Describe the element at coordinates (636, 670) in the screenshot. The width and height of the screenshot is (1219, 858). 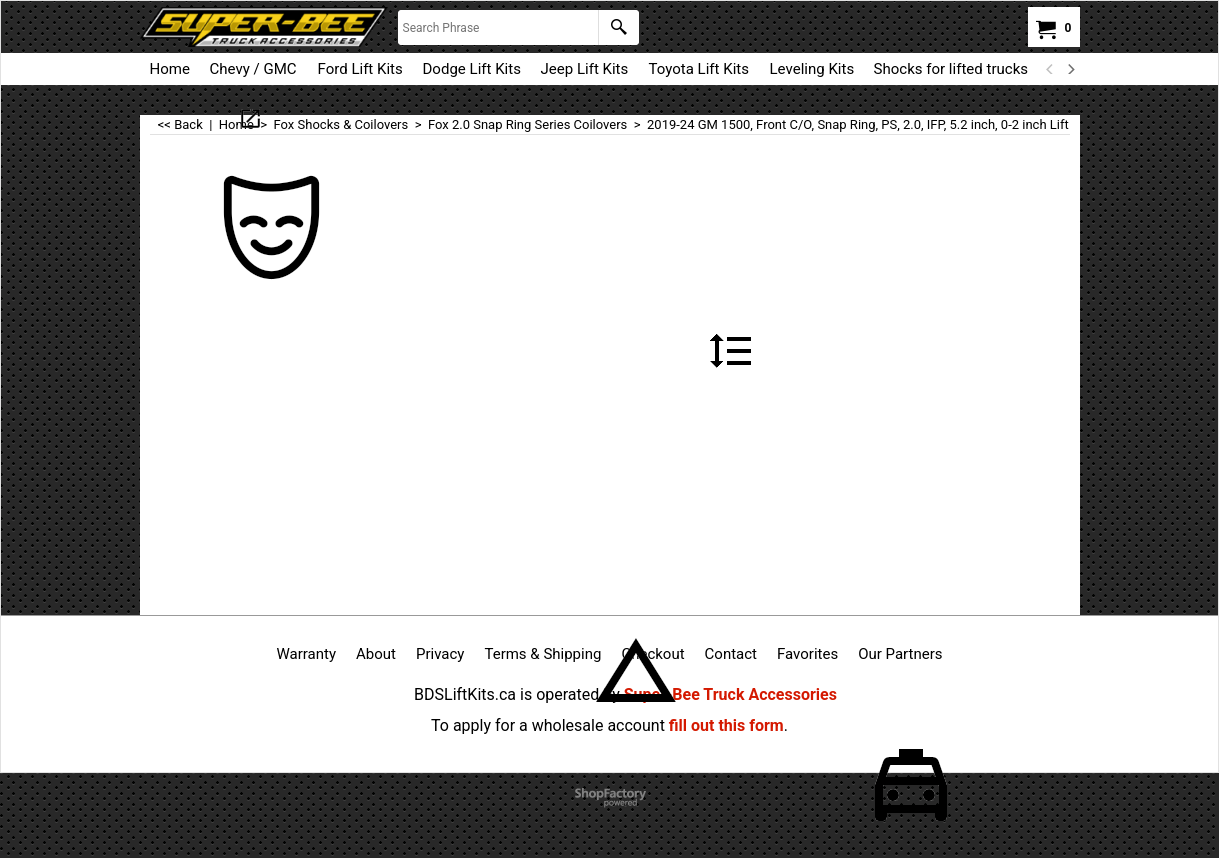
I see `view change history or version log` at that location.